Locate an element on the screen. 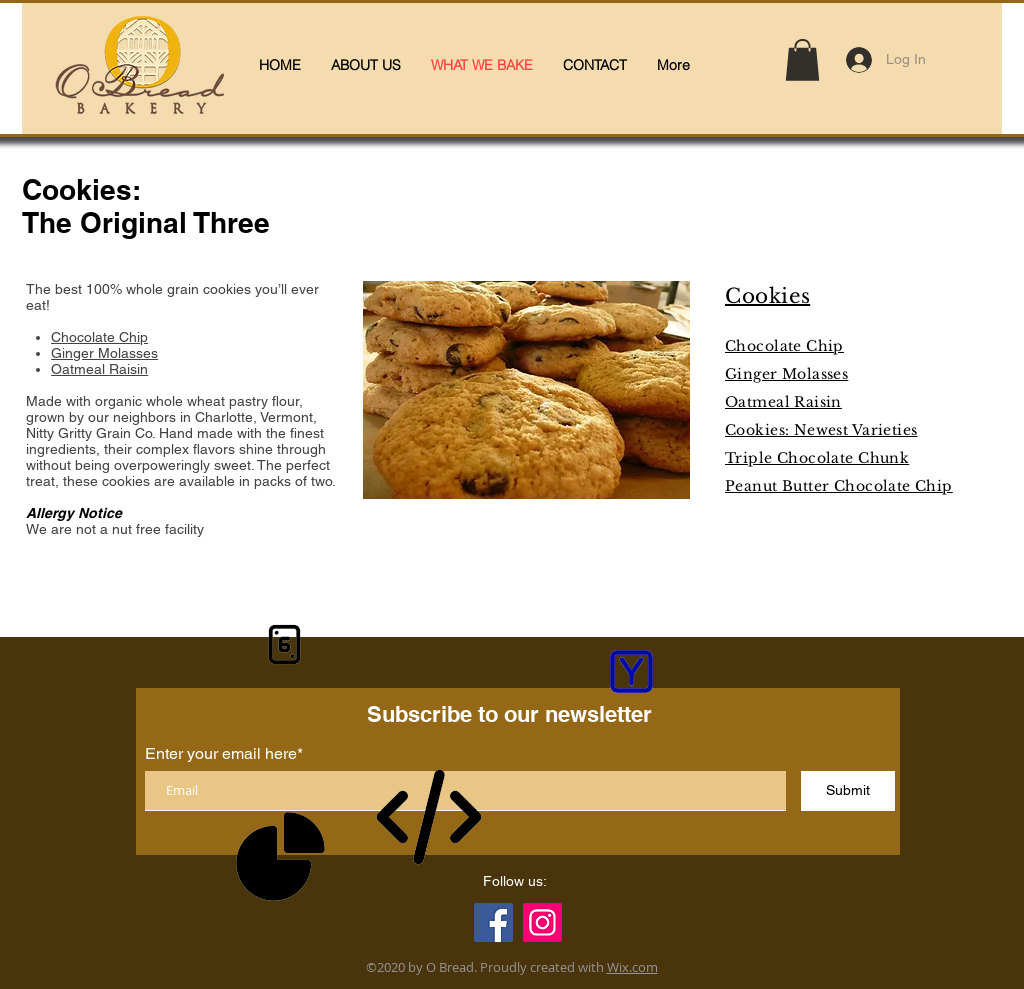 The width and height of the screenshot is (1024, 989). view analytics or statistics breakdown is located at coordinates (280, 856).